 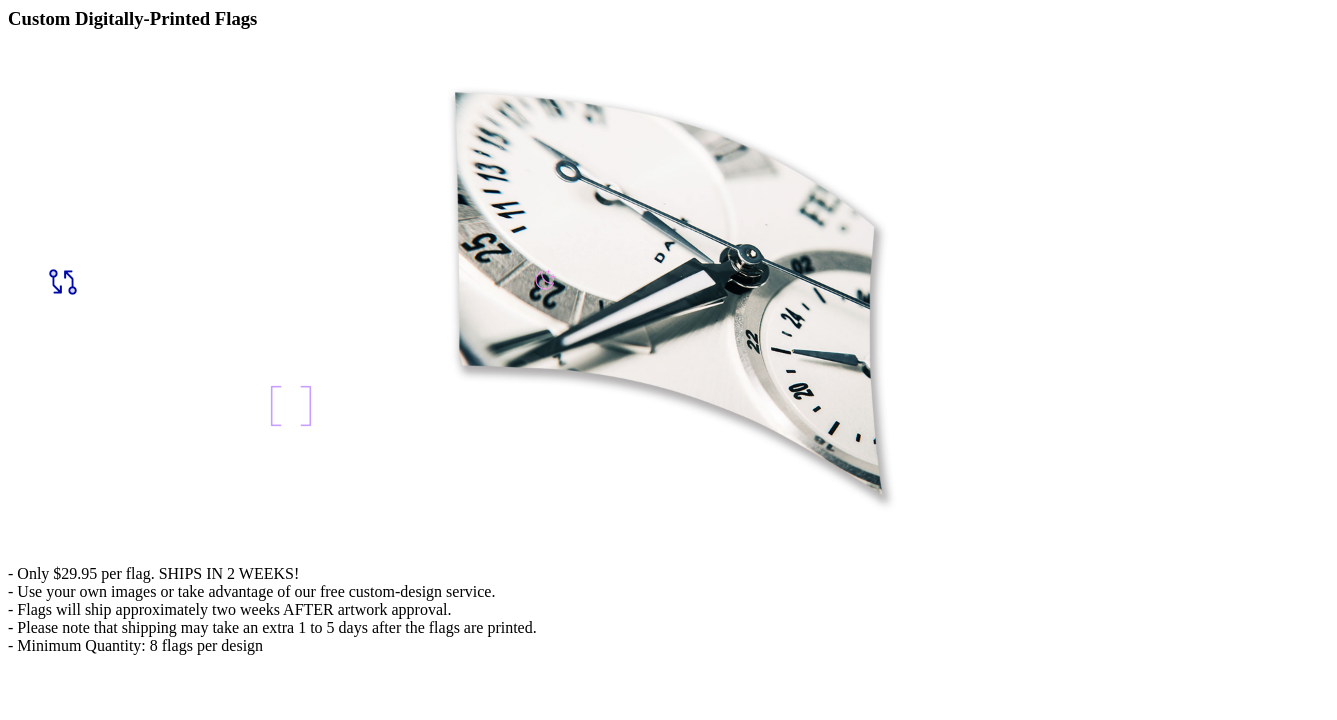 I want to click on view code changes between versions, so click(x=63, y=282).